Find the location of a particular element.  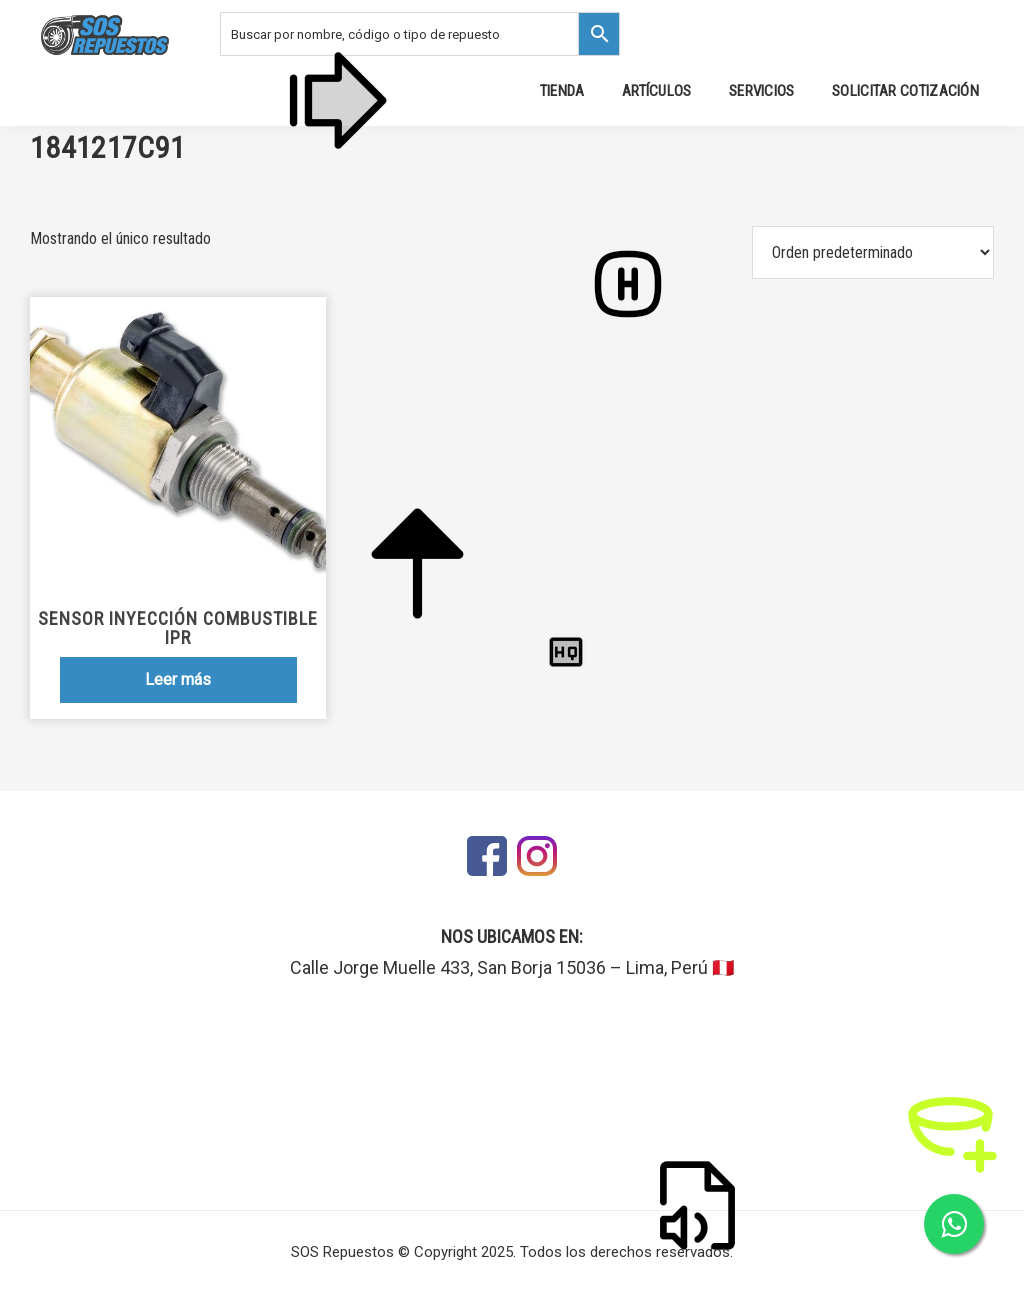

open an audio file is located at coordinates (697, 1205).